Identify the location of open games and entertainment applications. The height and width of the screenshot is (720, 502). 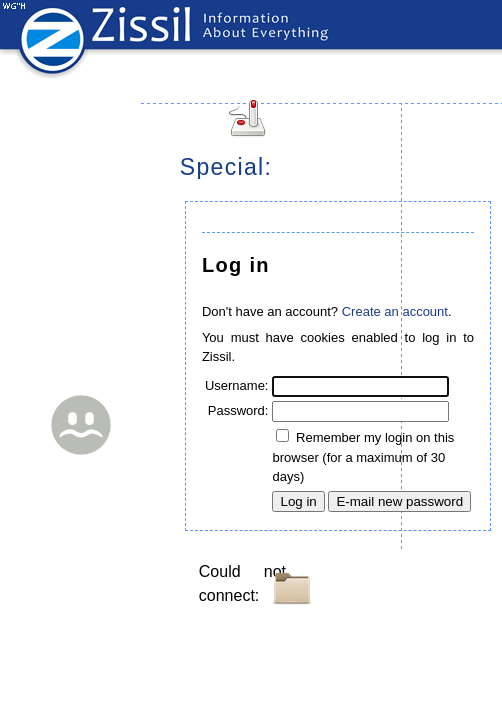
(248, 119).